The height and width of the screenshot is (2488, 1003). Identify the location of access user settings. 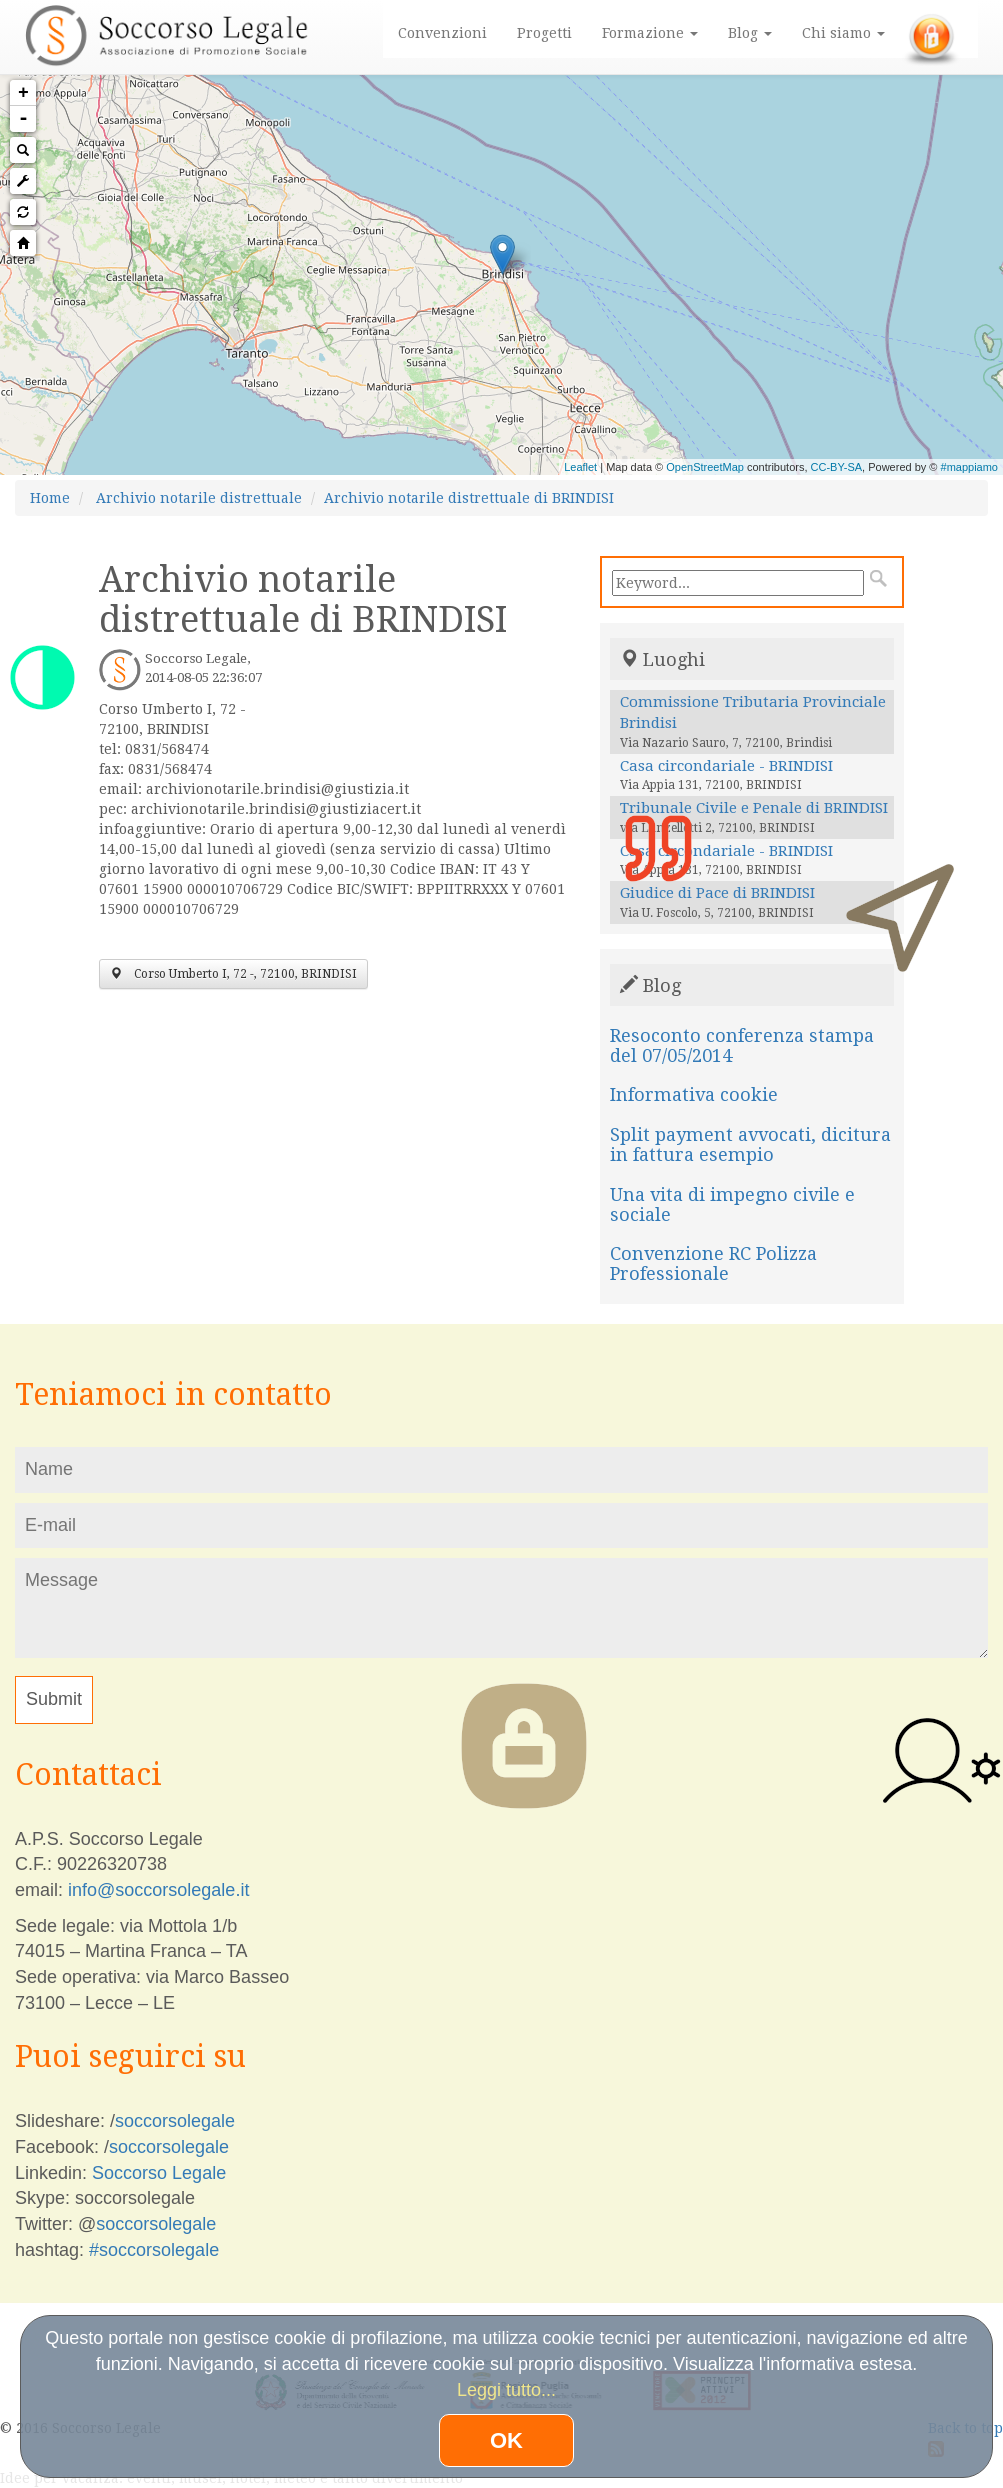
(937, 1764).